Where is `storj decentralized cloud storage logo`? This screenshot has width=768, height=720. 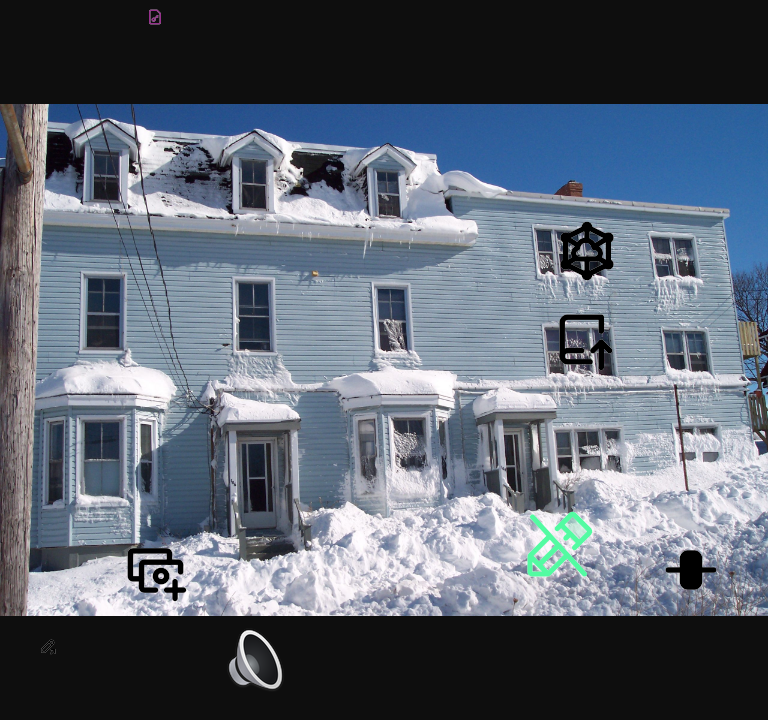
storj decentralized cloud storage logo is located at coordinates (587, 251).